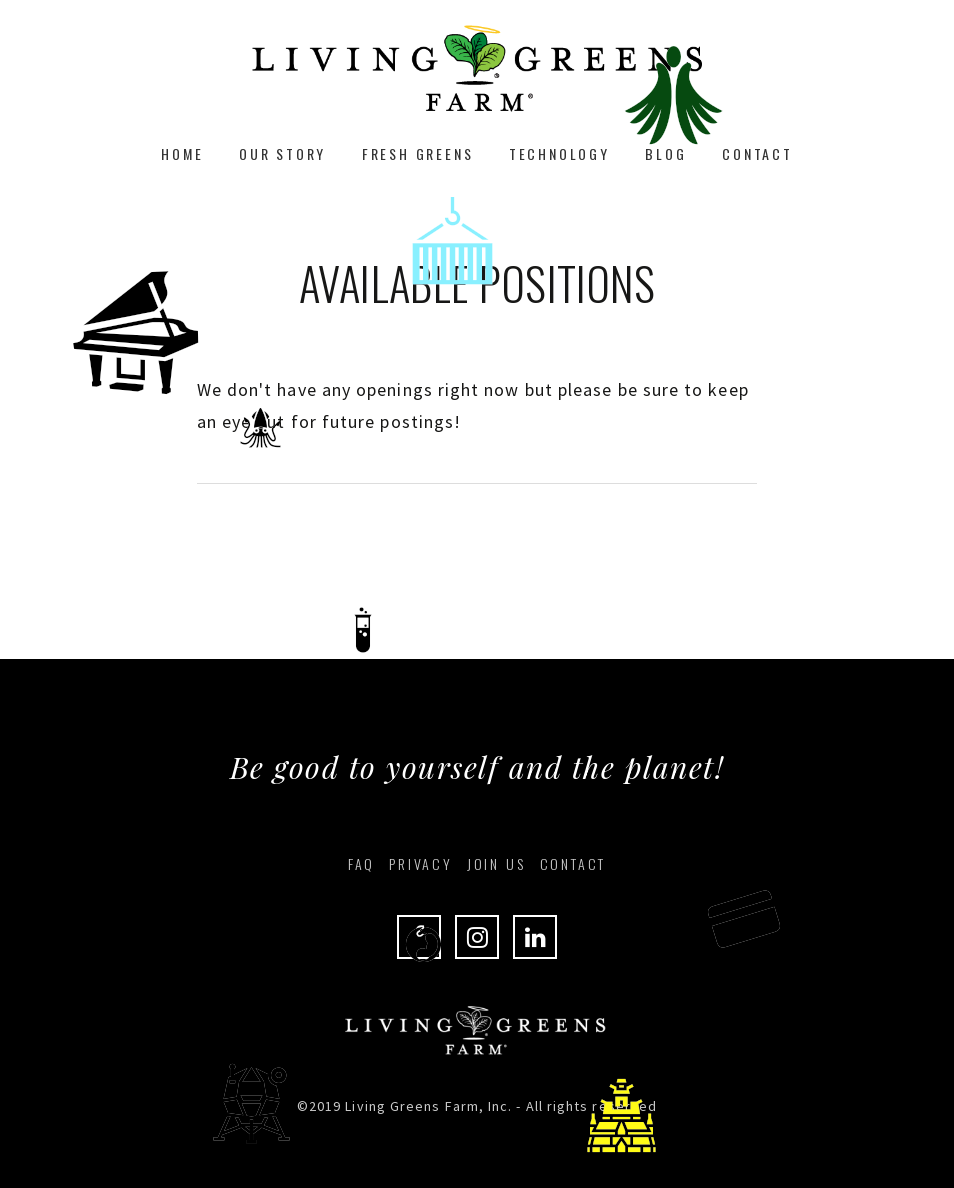 The width and height of the screenshot is (954, 1188). What do you see at coordinates (674, 95) in the screenshot?
I see `equip a wing cloak or cape item` at bounding box center [674, 95].